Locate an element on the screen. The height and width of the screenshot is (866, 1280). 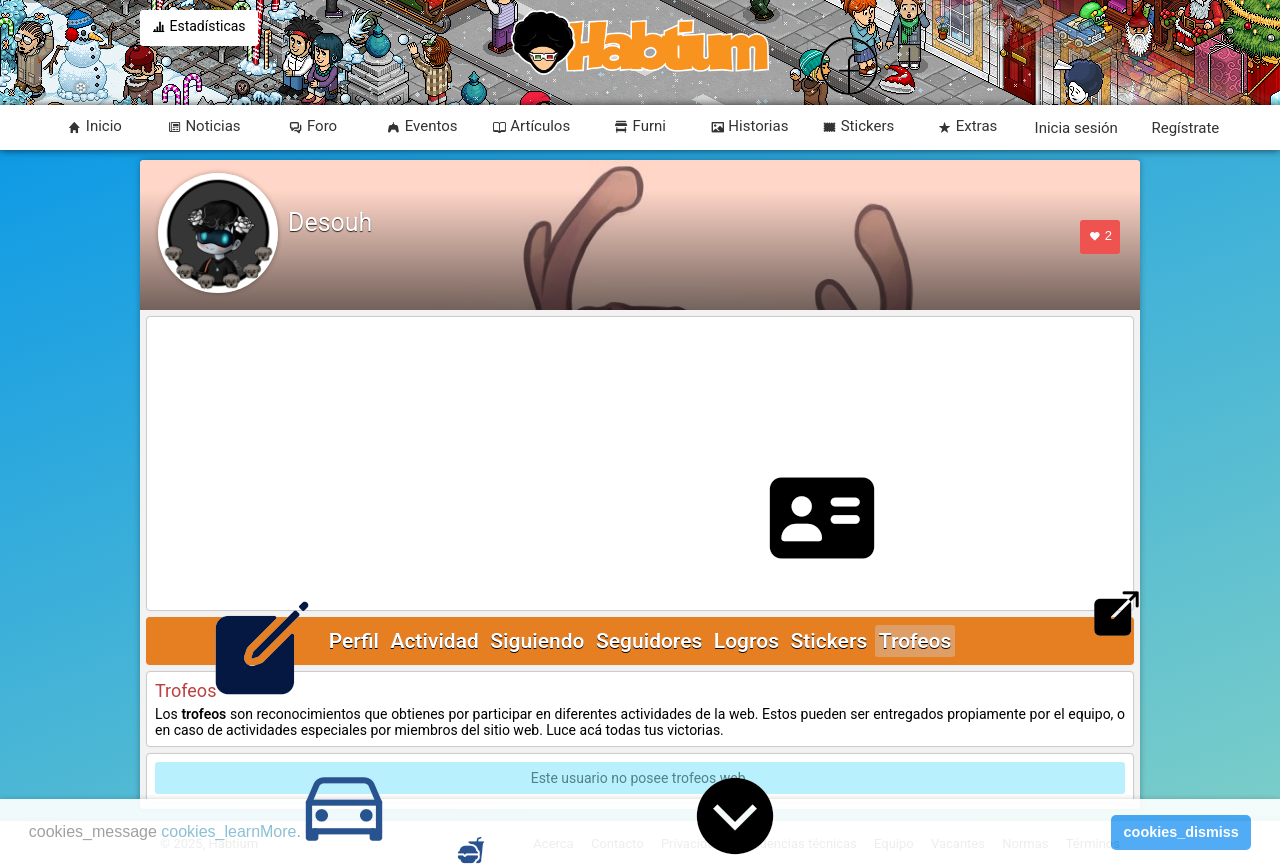
open Facebook app is located at coordinates (849, 66).